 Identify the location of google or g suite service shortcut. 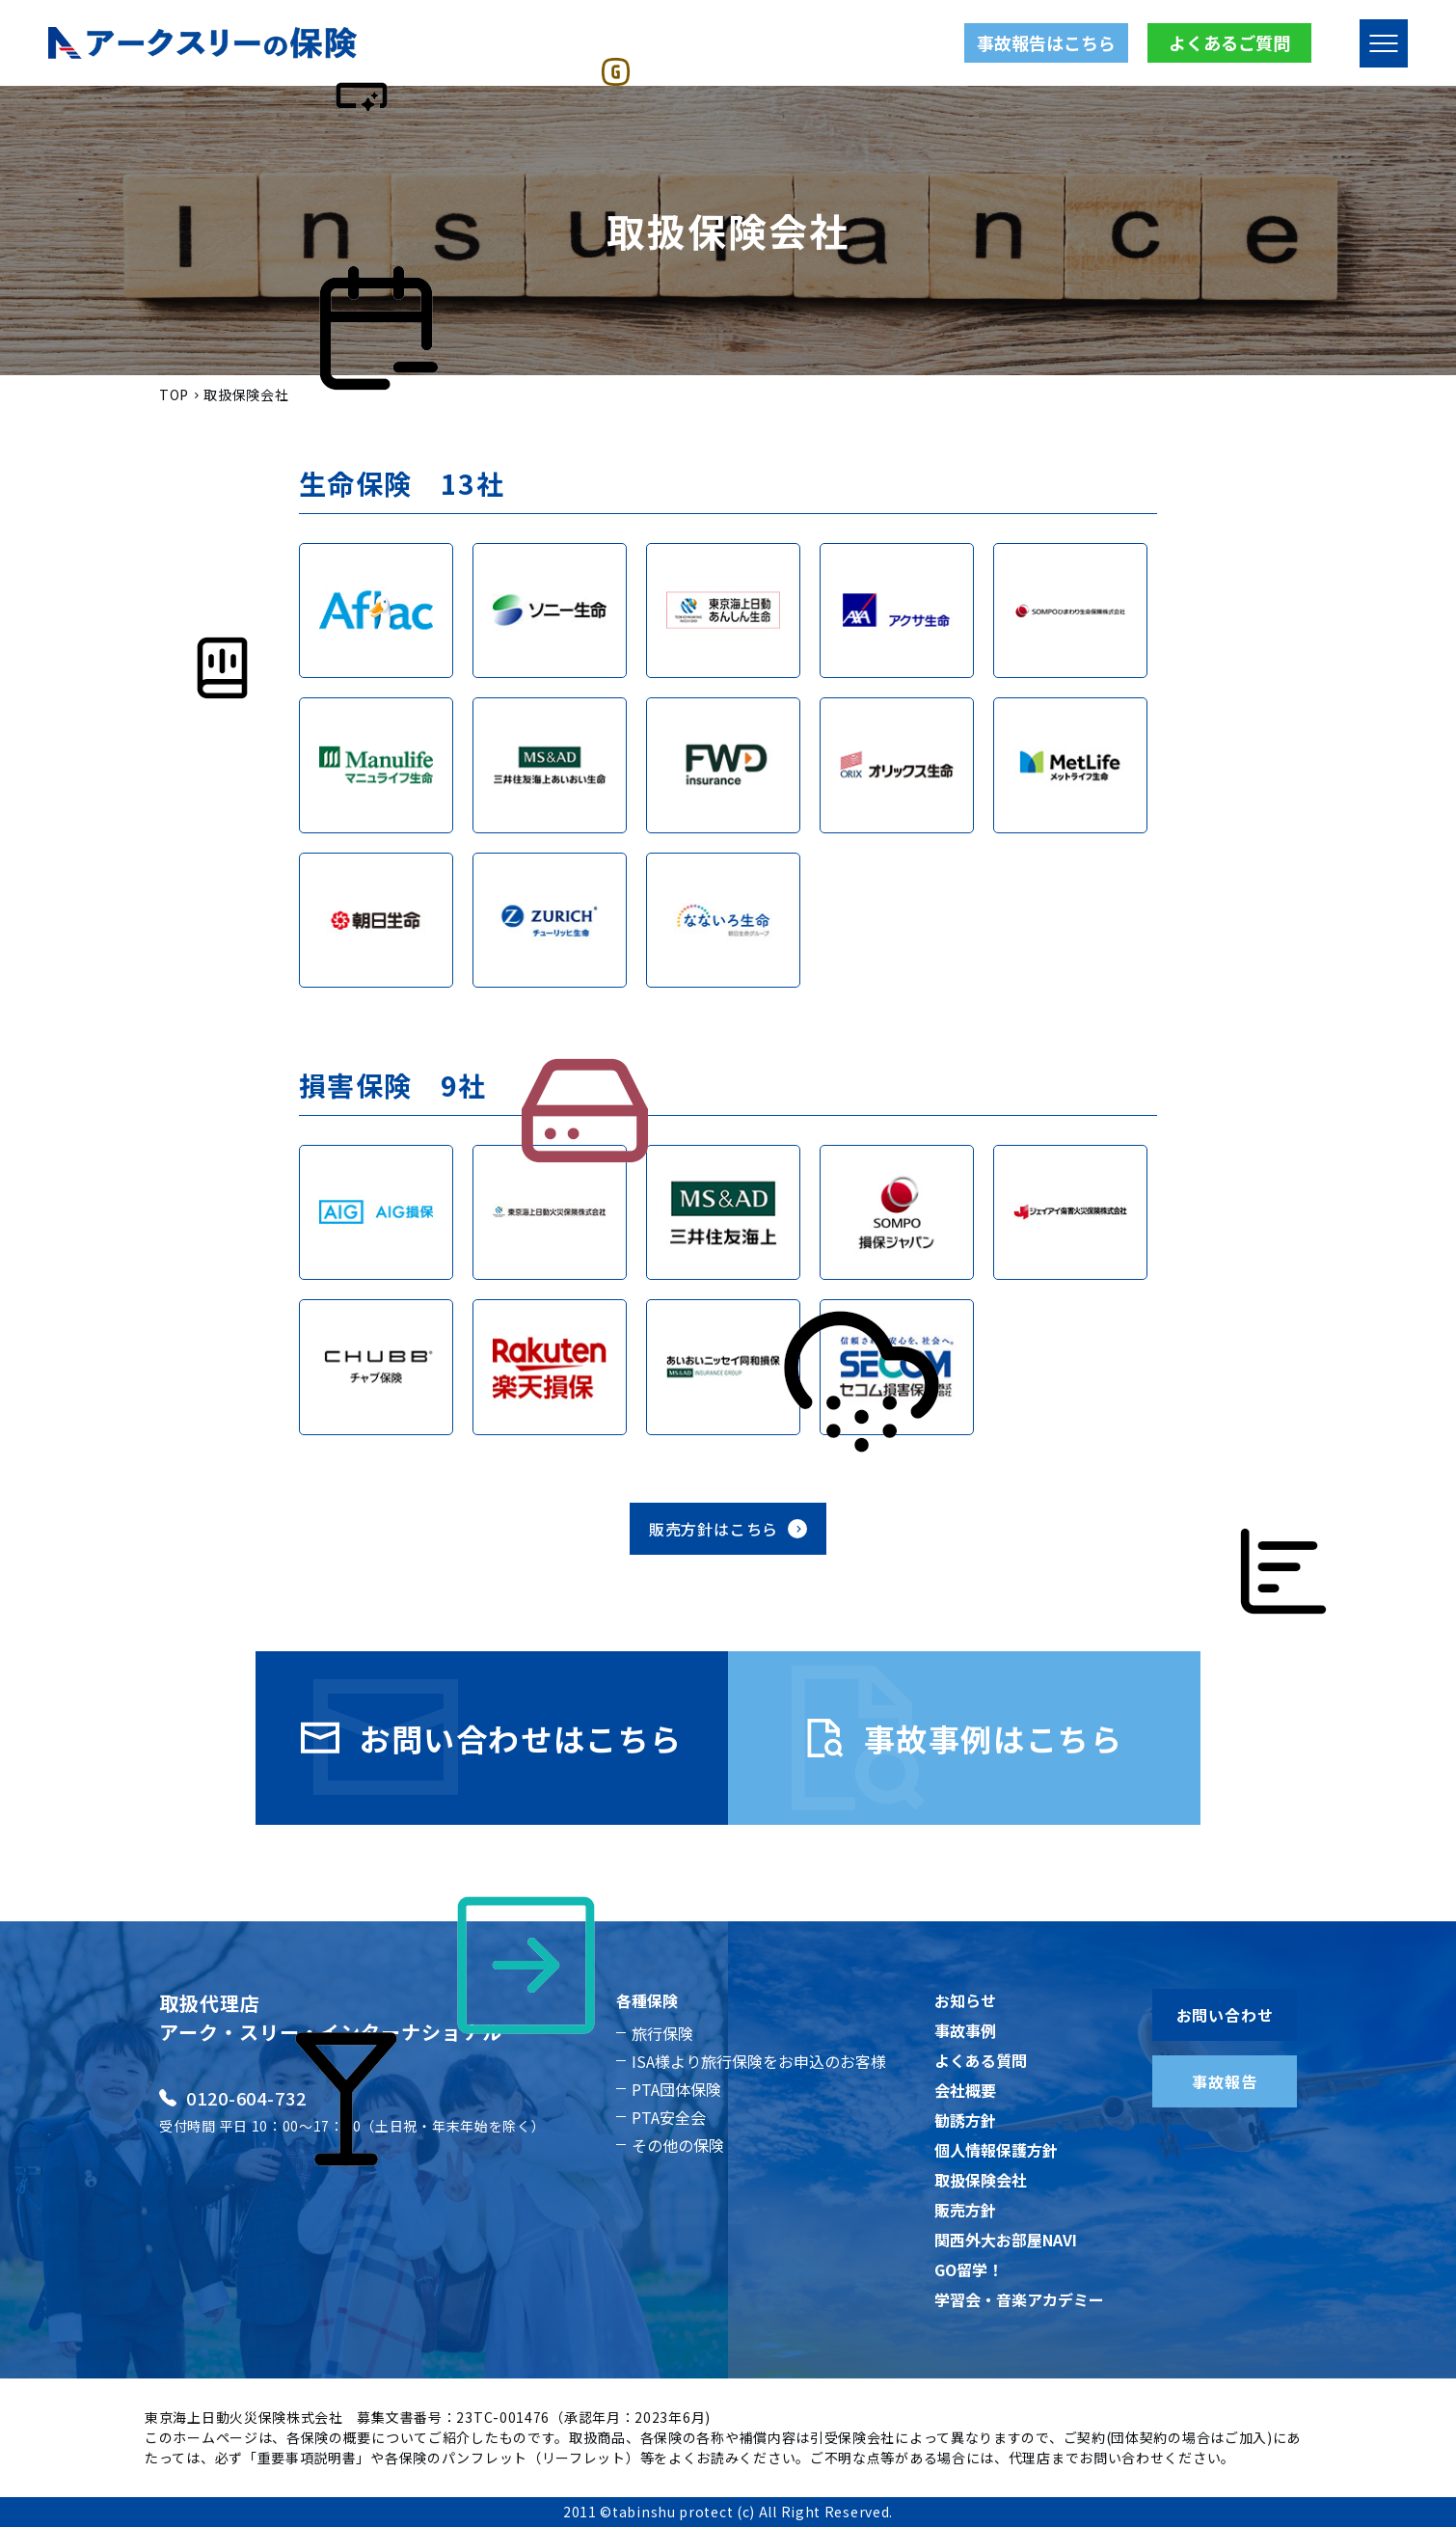
(615, 71).